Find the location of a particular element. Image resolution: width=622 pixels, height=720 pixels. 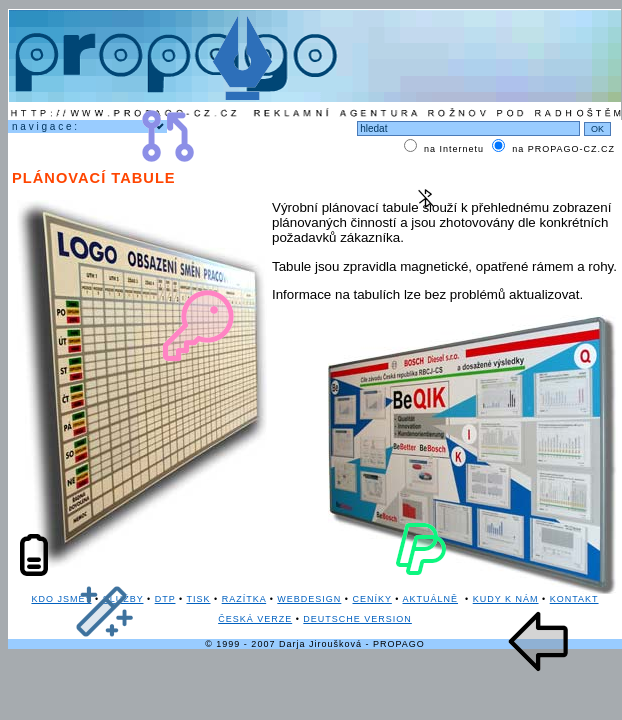

indicates medium battery level is located at coordinates (34, 555).